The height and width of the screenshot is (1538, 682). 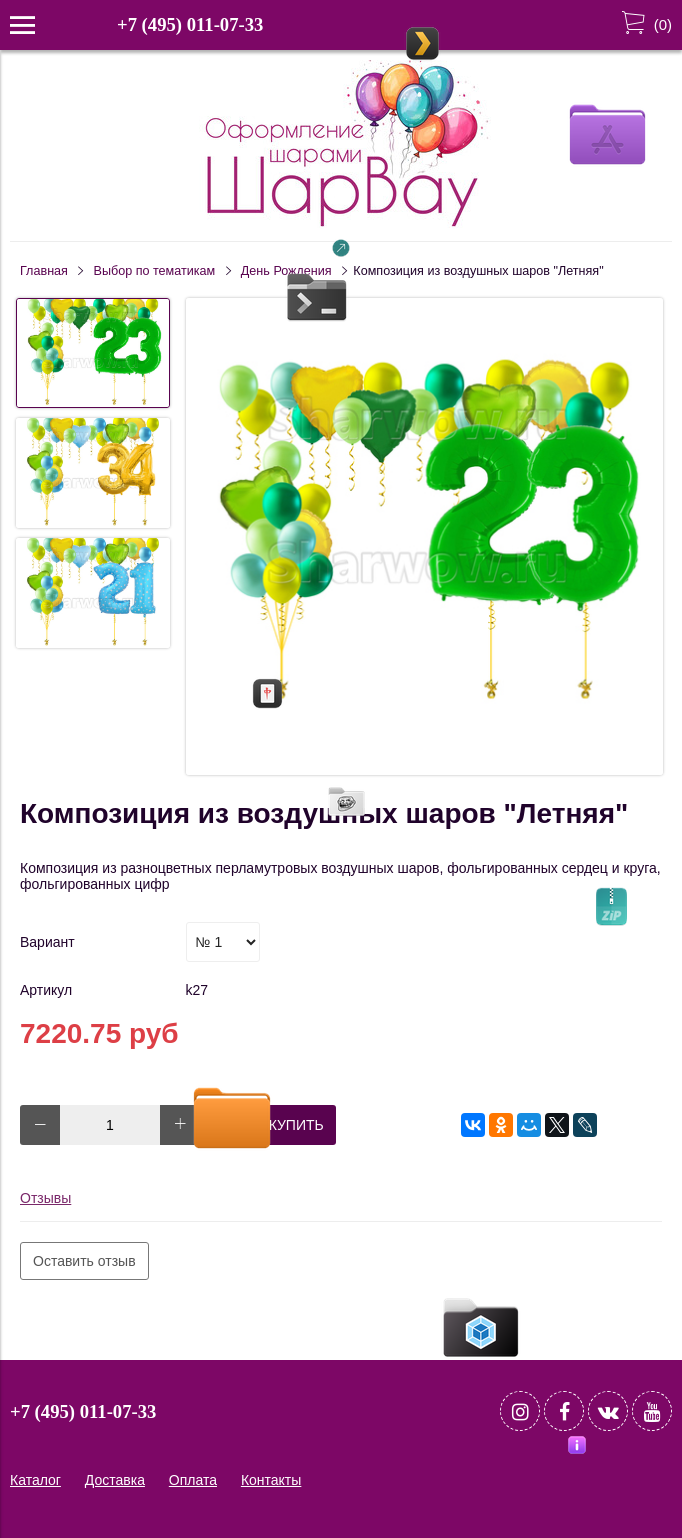 What do you see at coordinates (611, 906) in the screenshot?
I see `open a compressed zip archive` at bounding box center [611, 906].